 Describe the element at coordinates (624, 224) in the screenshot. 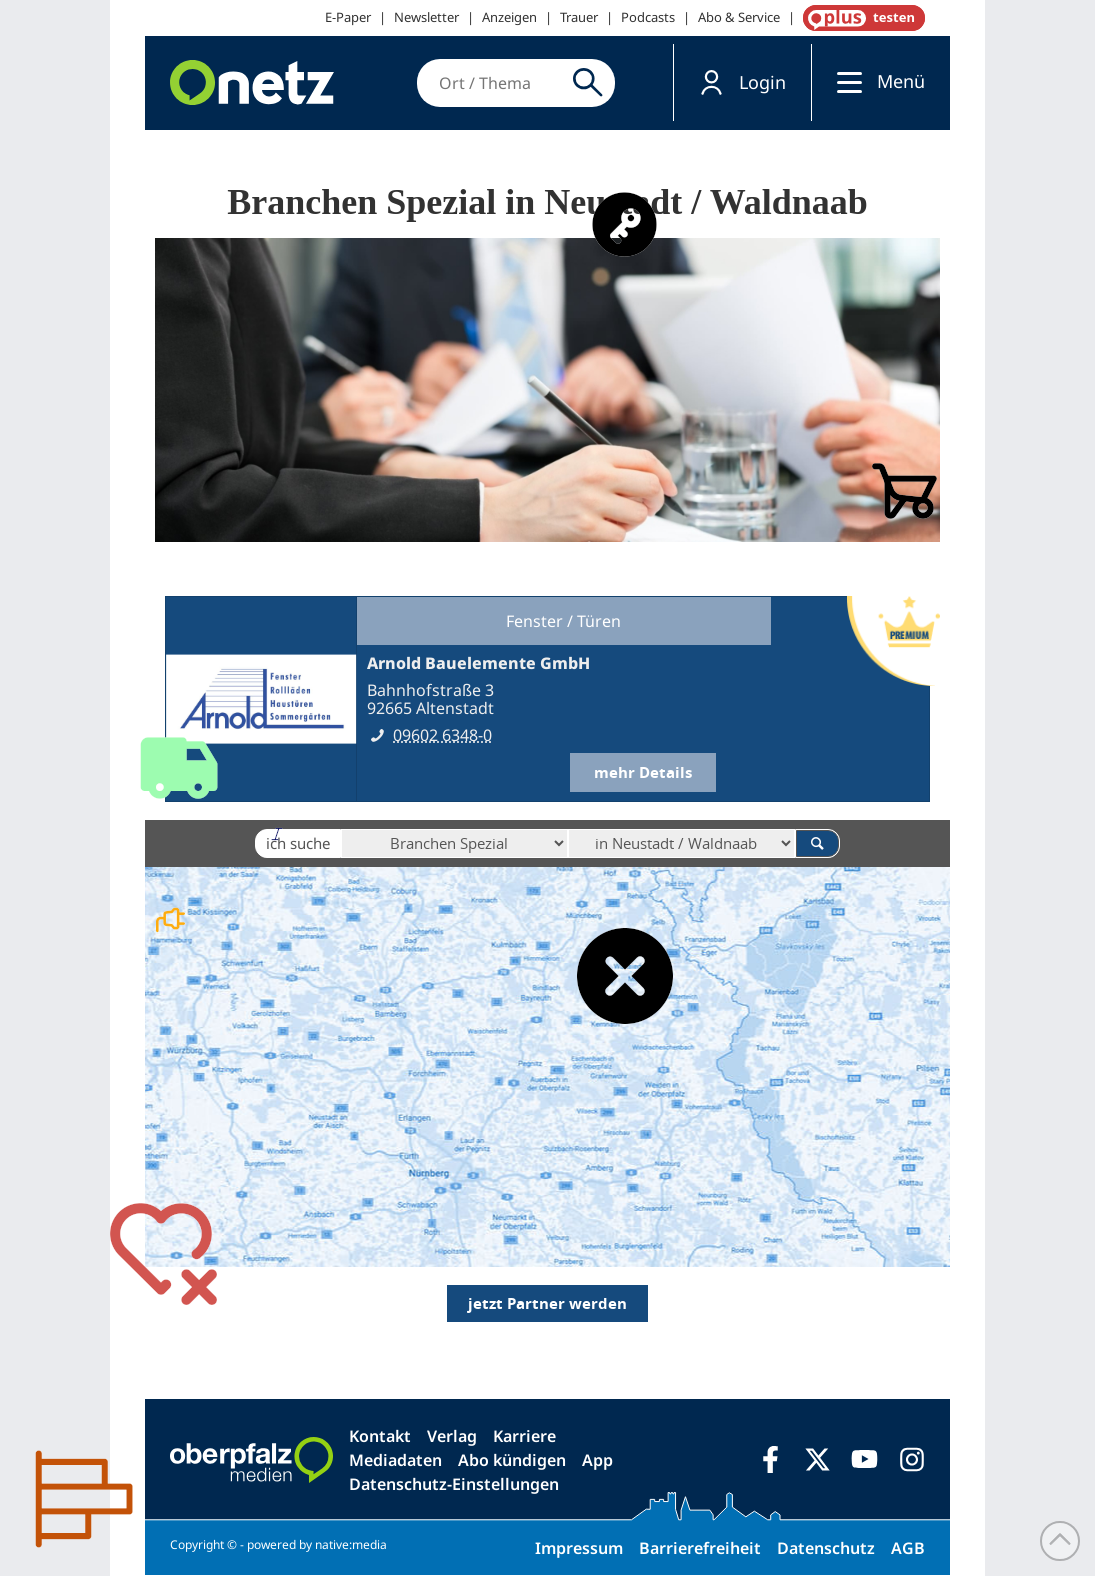

I see `access security or authentication settings` at that location.